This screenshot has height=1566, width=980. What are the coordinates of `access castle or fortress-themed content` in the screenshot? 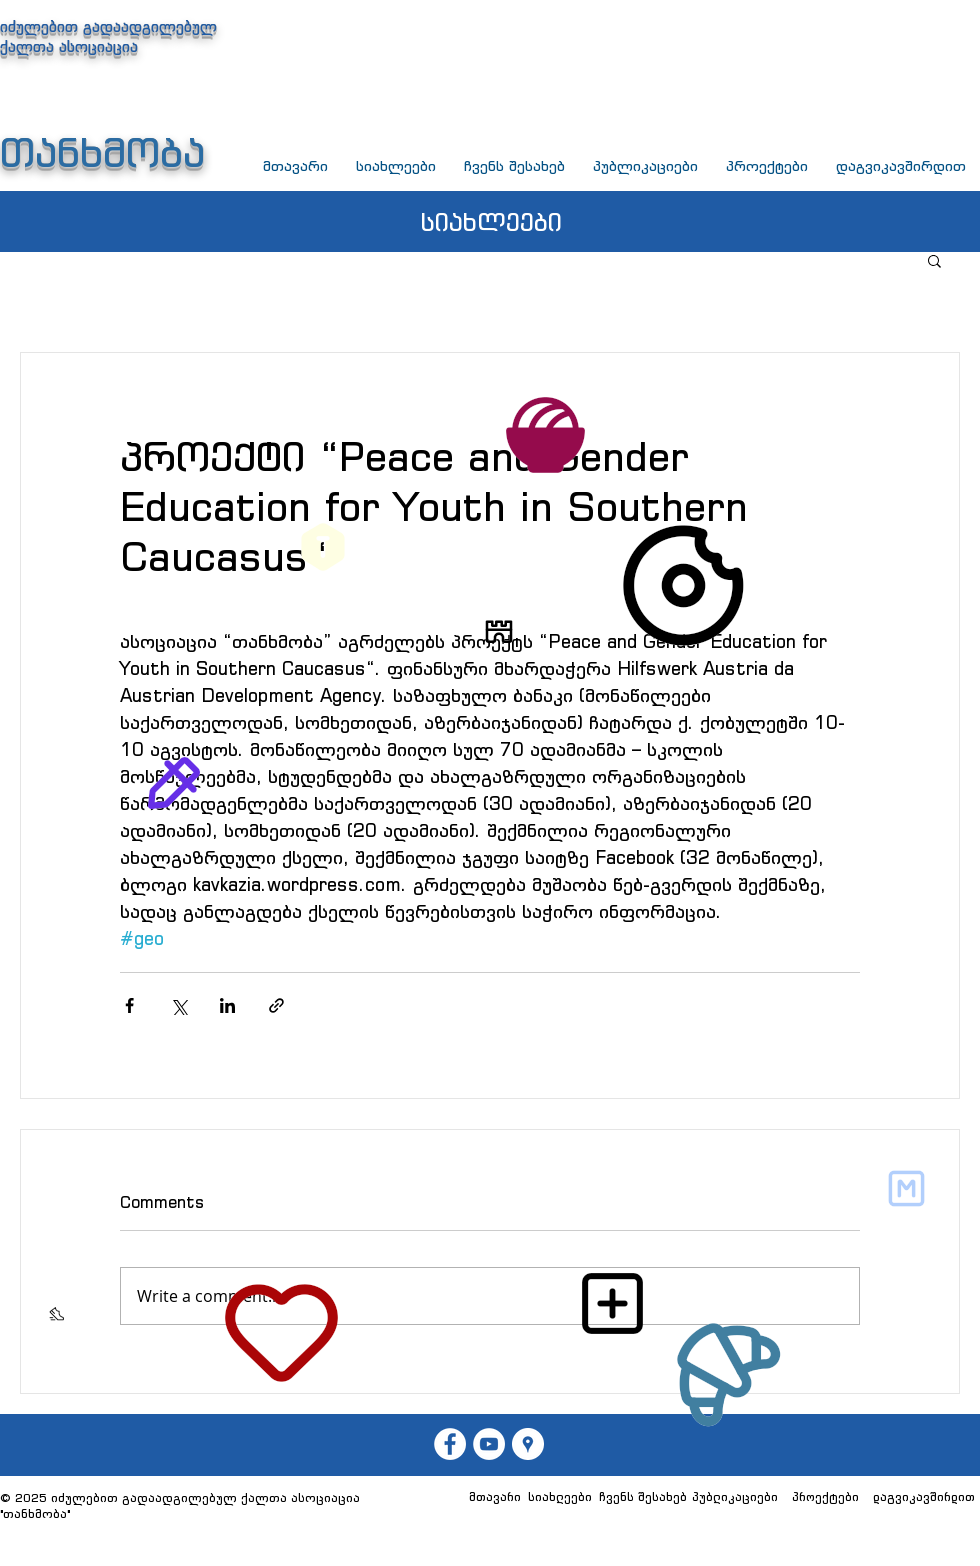 It's located at (499, 631).